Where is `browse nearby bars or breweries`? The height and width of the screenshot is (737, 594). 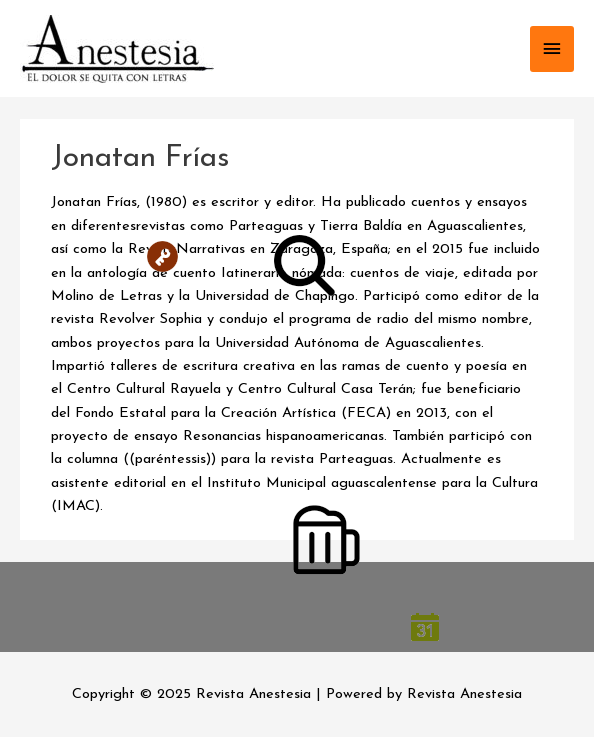 browse nearby bars or breweries is located at coordinates (322, 542).